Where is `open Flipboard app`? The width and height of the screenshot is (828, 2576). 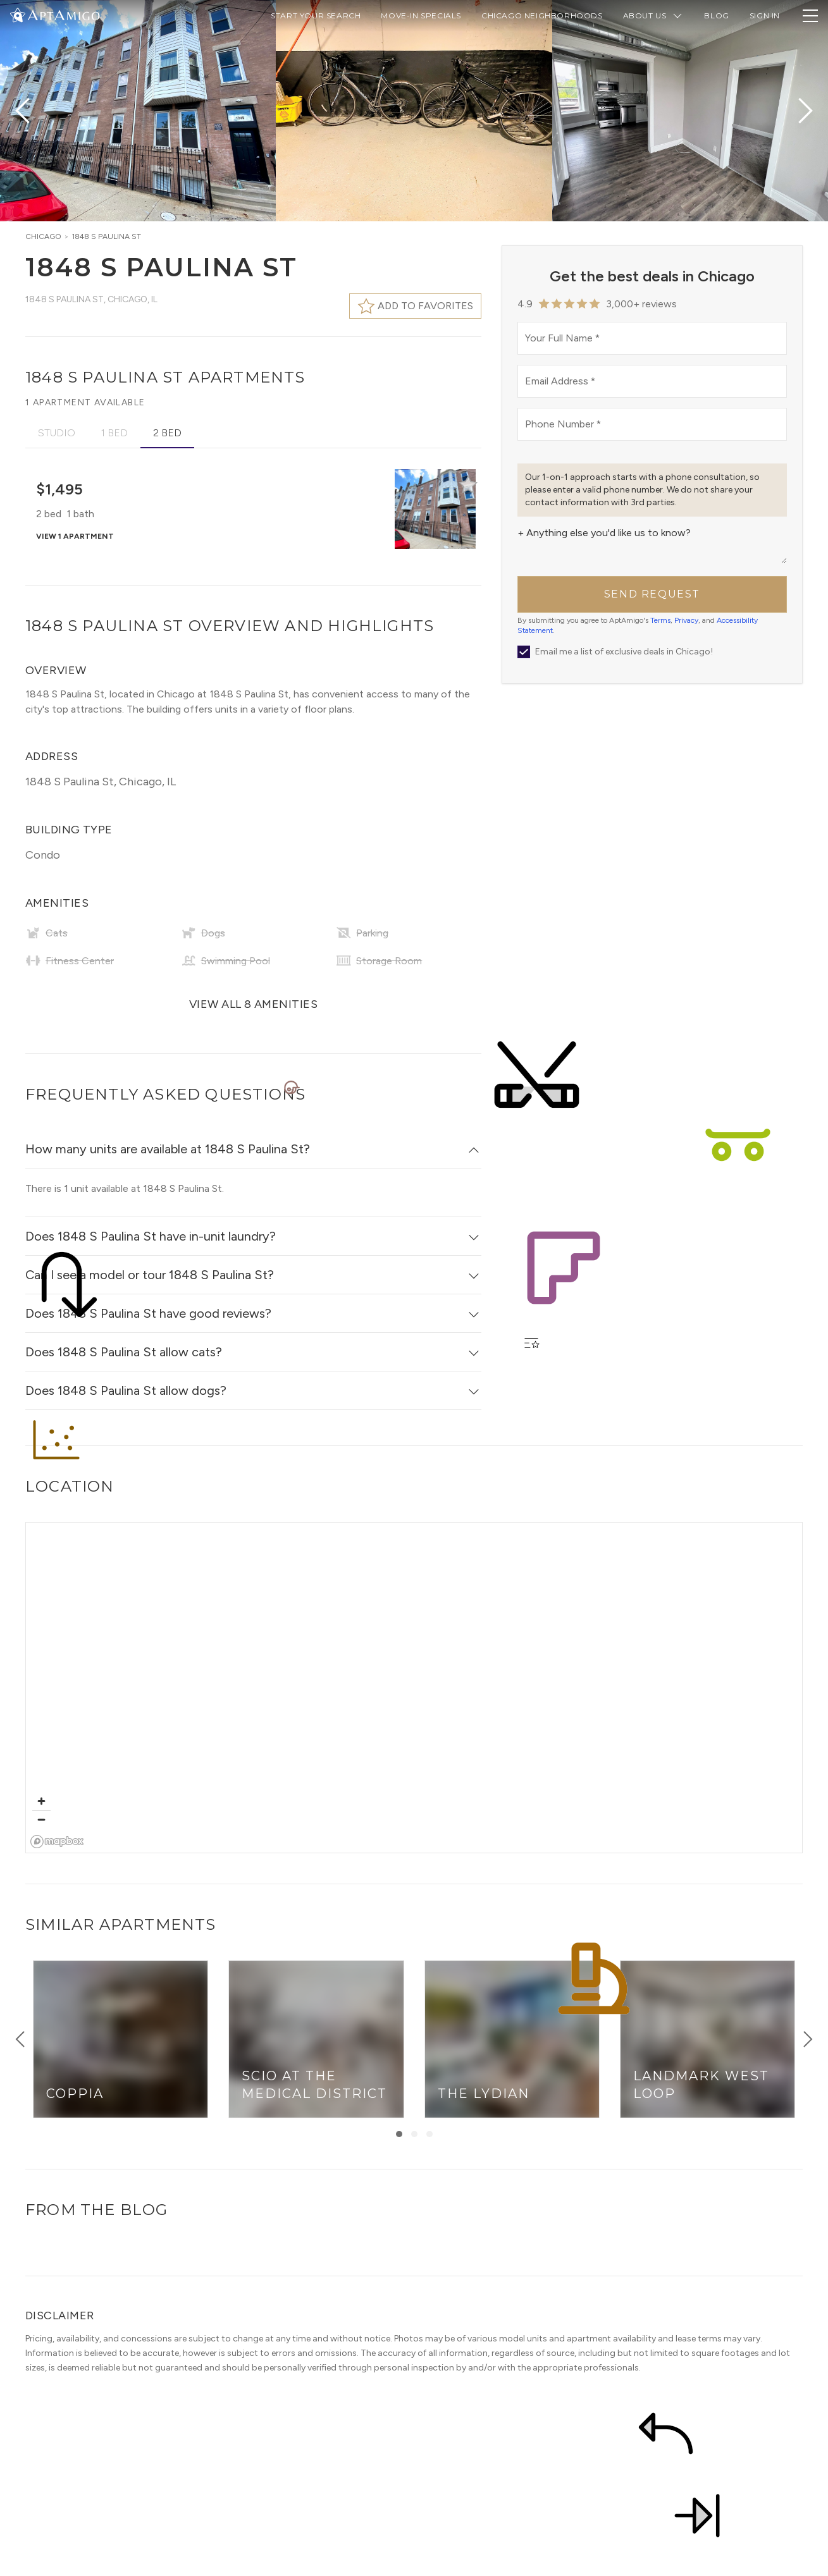
open Flipboard app is located at coordinates (564, 1268).